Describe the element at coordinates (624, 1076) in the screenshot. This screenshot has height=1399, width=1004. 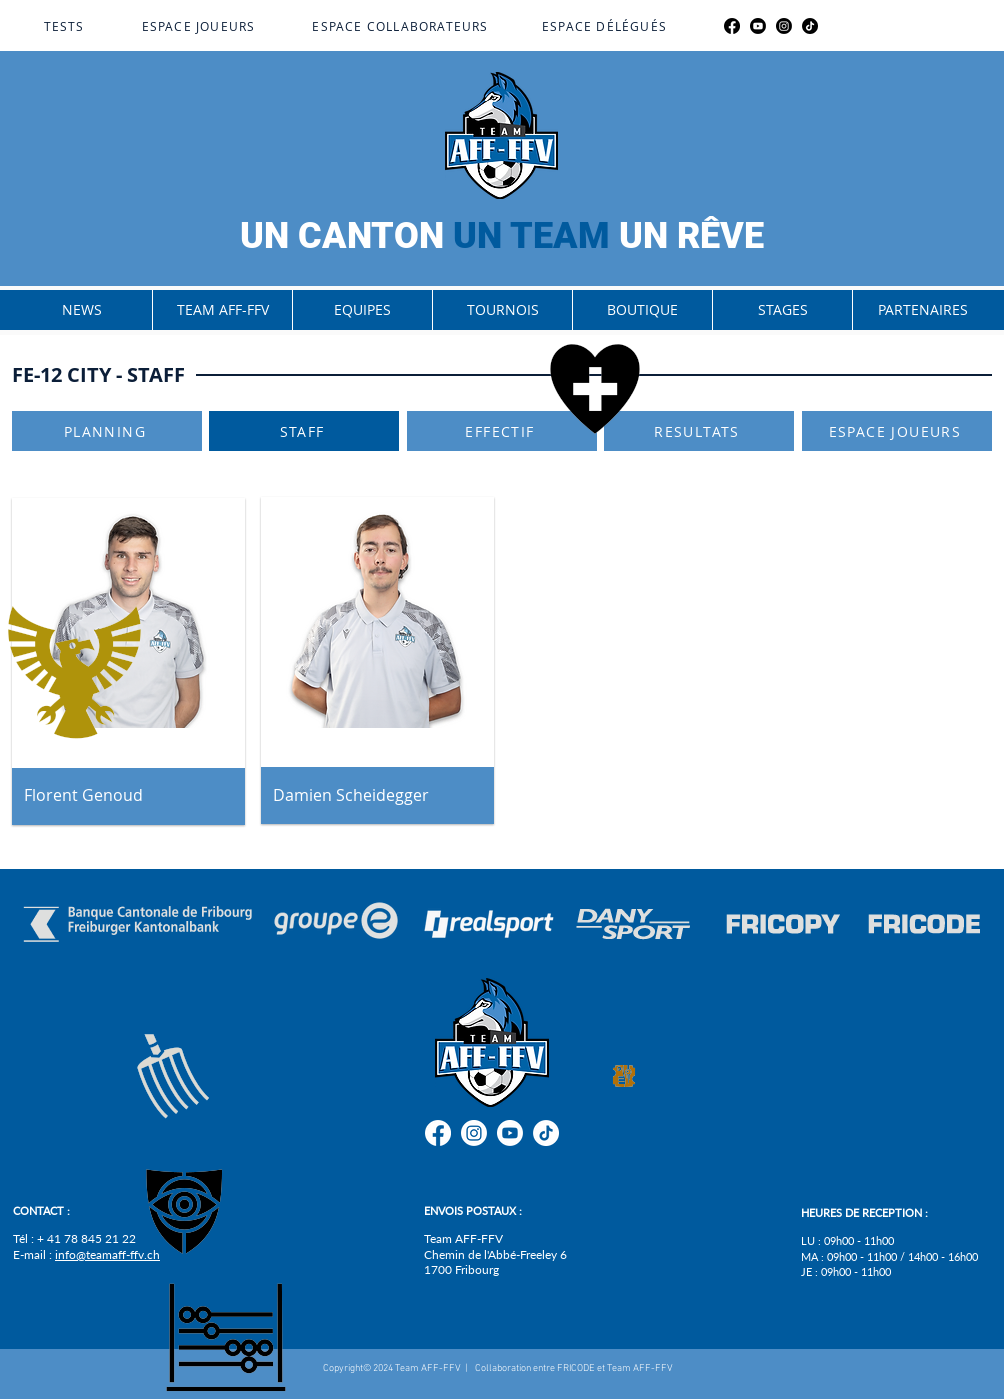
I see `represents a puzzle or matching game mechanic` at that location.